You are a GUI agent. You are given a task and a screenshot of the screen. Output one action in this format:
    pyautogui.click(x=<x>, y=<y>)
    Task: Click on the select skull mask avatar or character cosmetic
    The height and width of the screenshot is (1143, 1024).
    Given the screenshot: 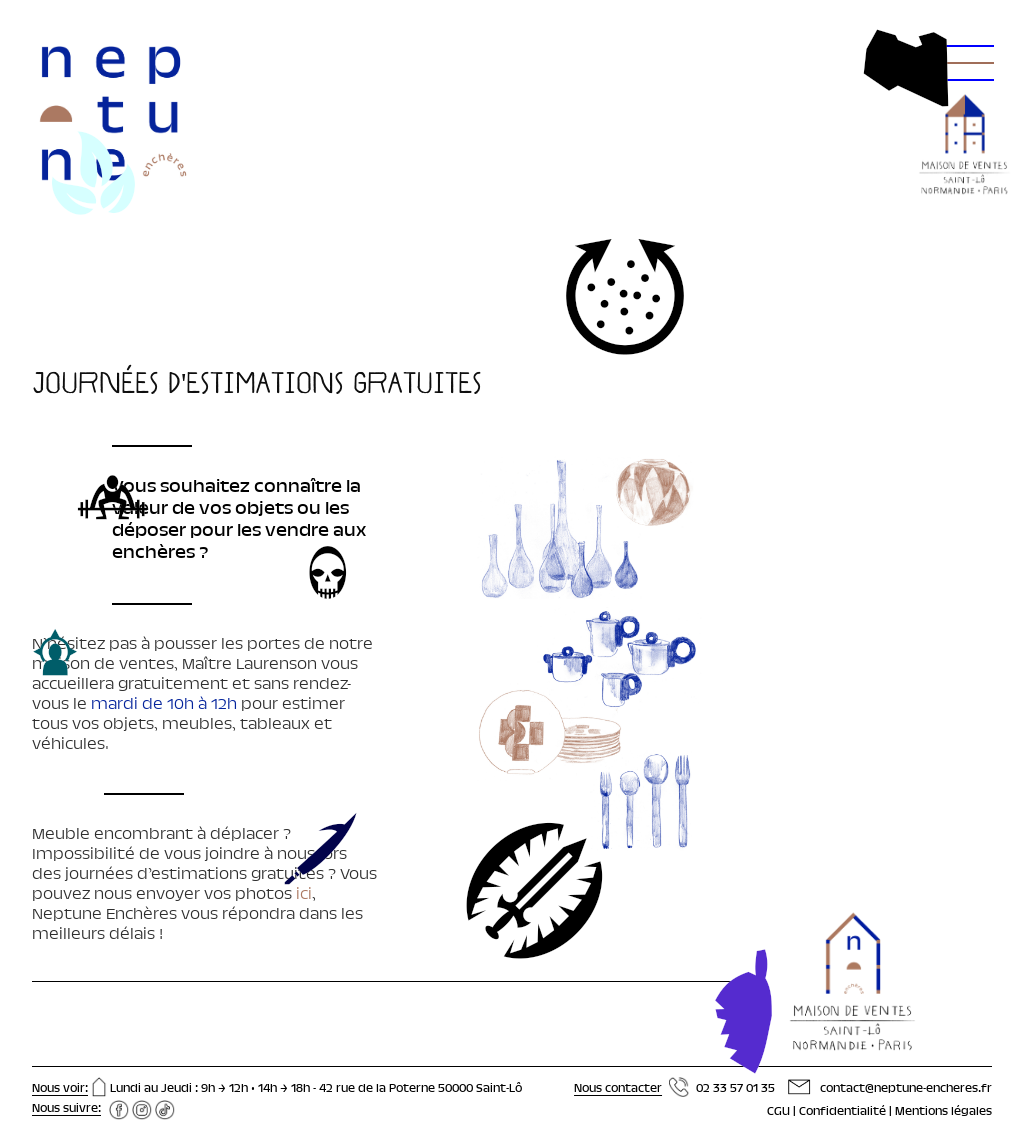 What is the action you would take?
    pyautogui.click(x=327, y=572)
    